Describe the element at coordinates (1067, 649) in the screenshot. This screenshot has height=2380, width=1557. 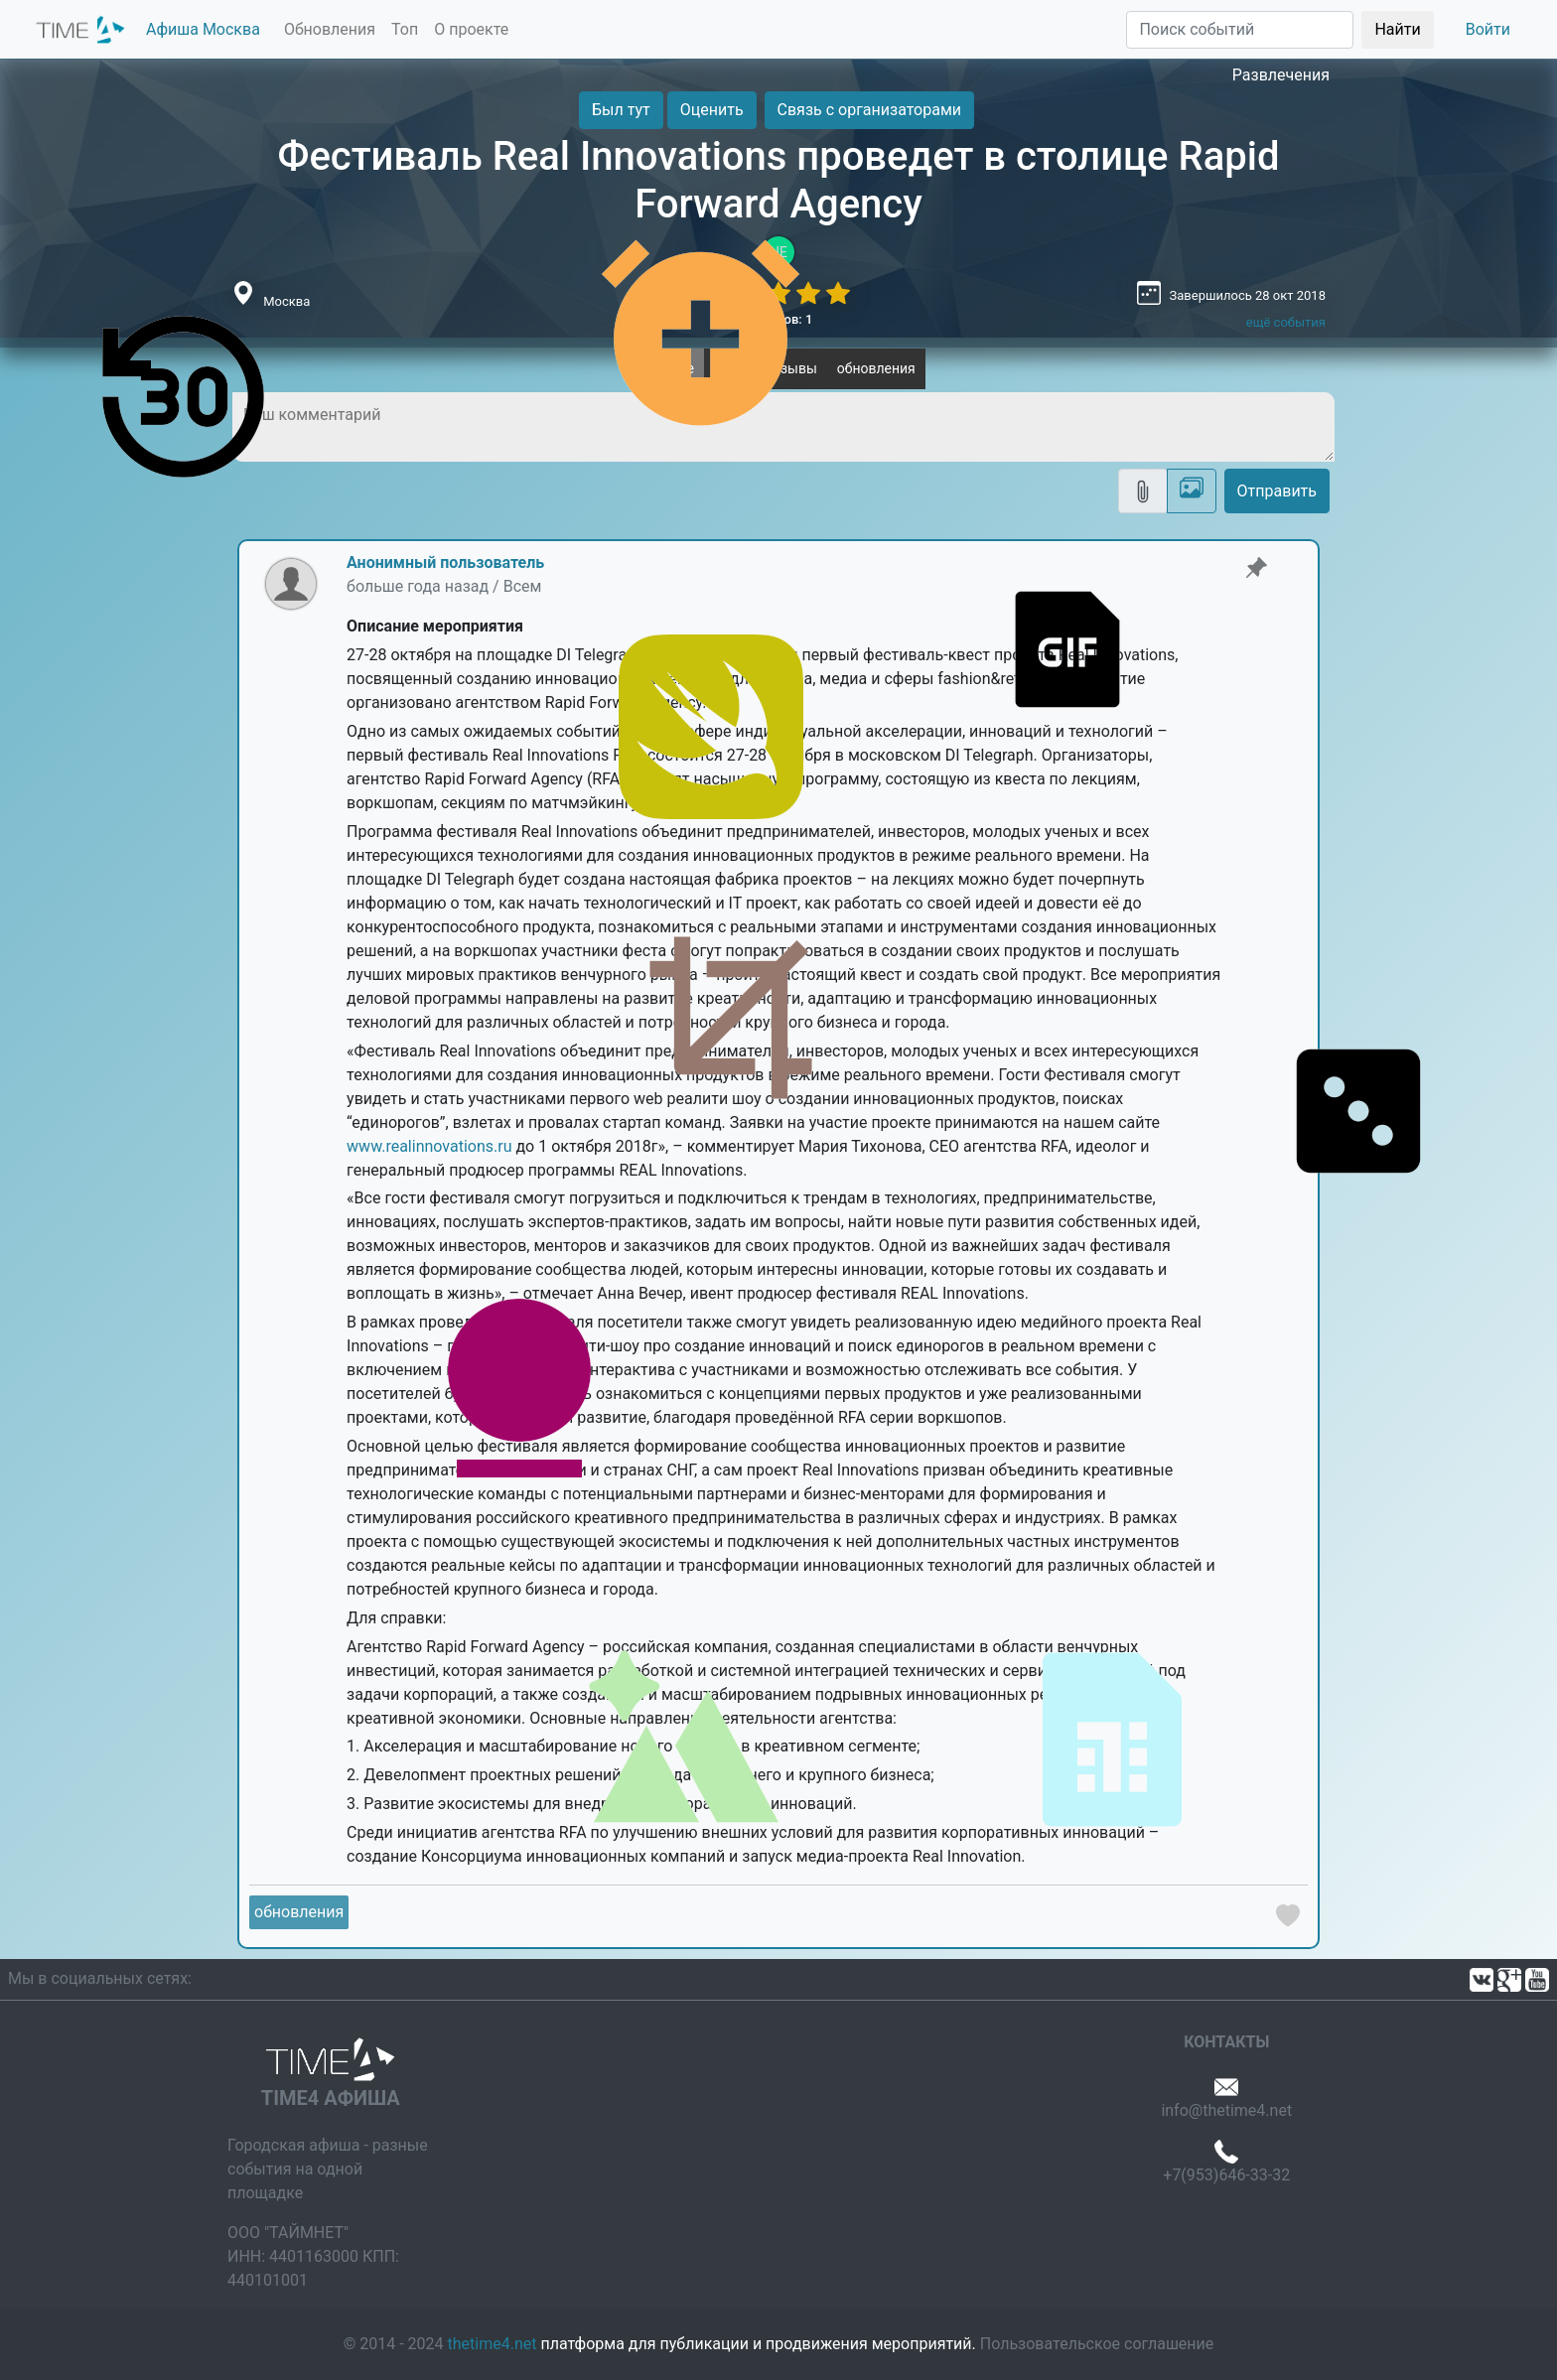
I see `attach a GIF file` at that location.